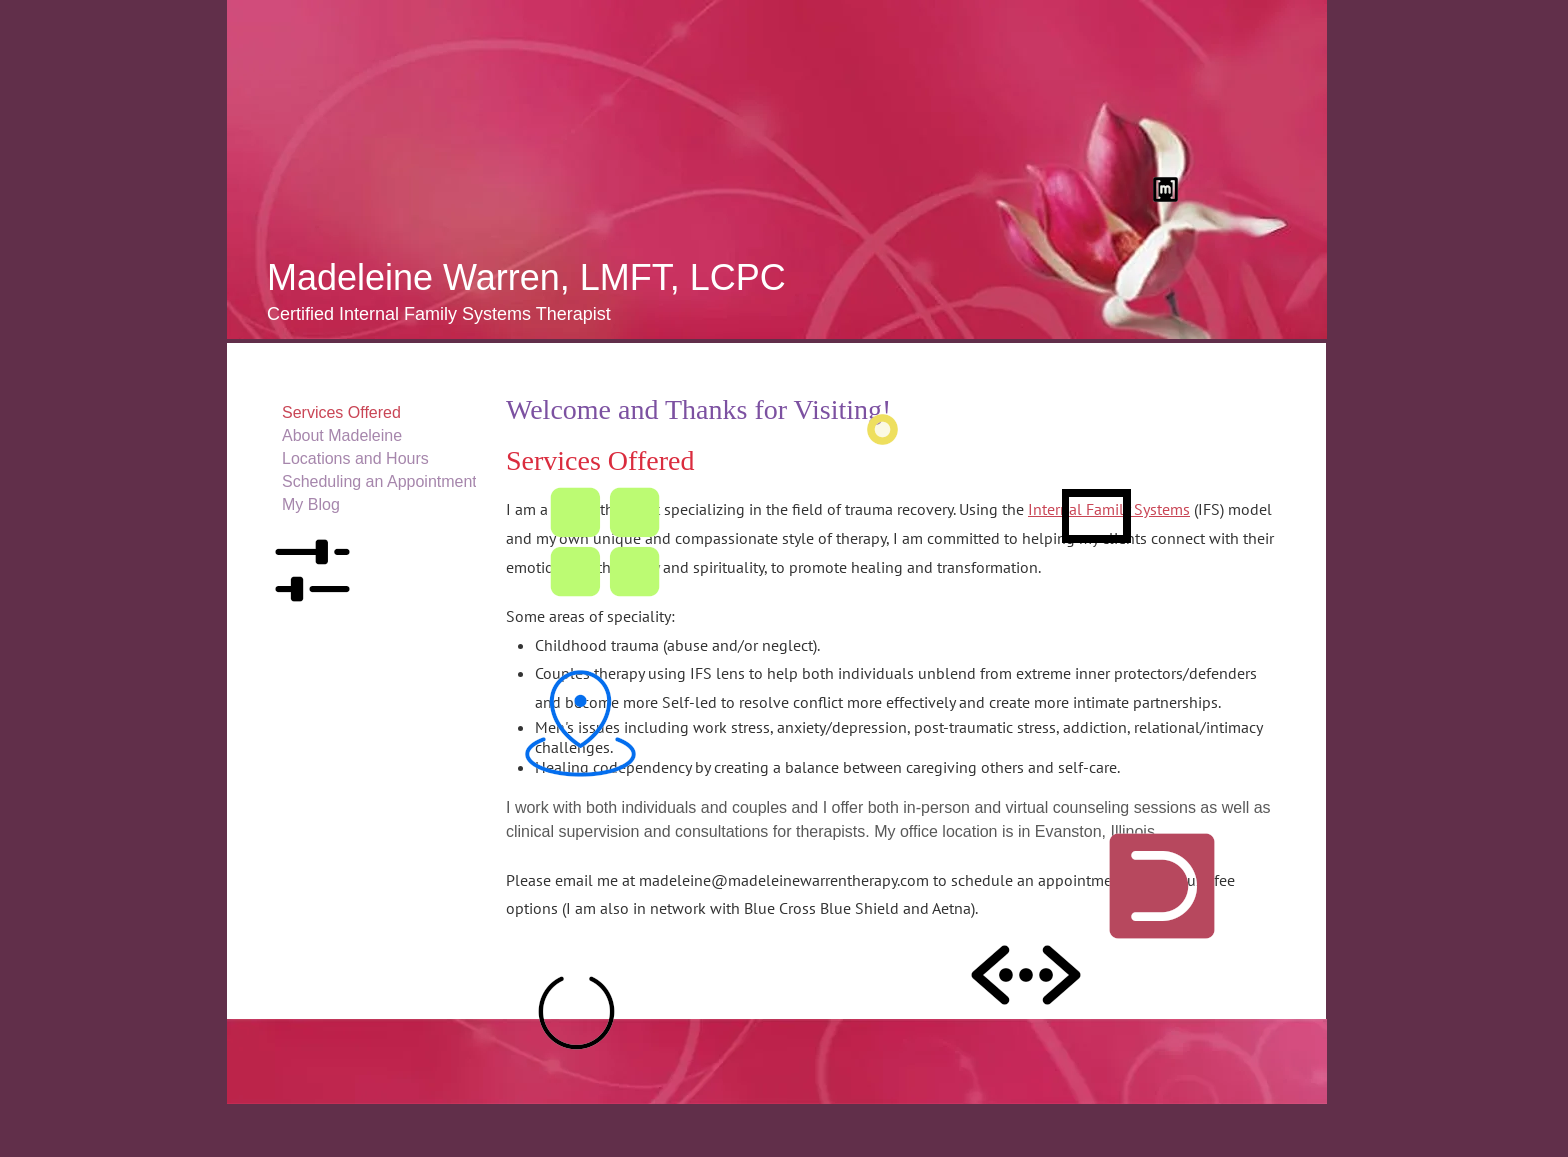 Image resolution: width=1568 pixels, height=1157 pixels. I want to click on view location area or zone on map, so click(580, 725).